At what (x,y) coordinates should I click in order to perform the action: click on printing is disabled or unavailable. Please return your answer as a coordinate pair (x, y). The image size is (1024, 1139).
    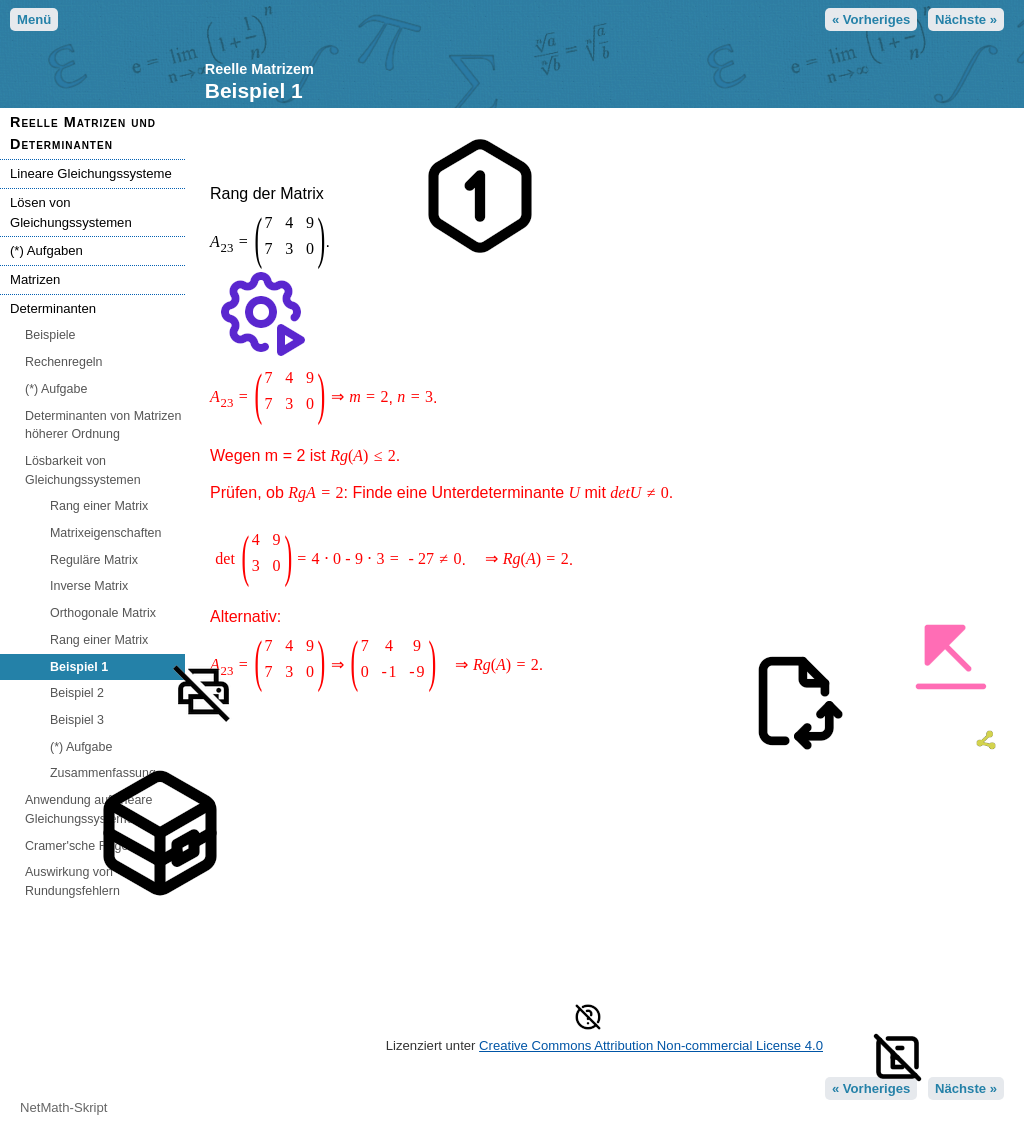
    Looking at the image, I should click on (203, 691).